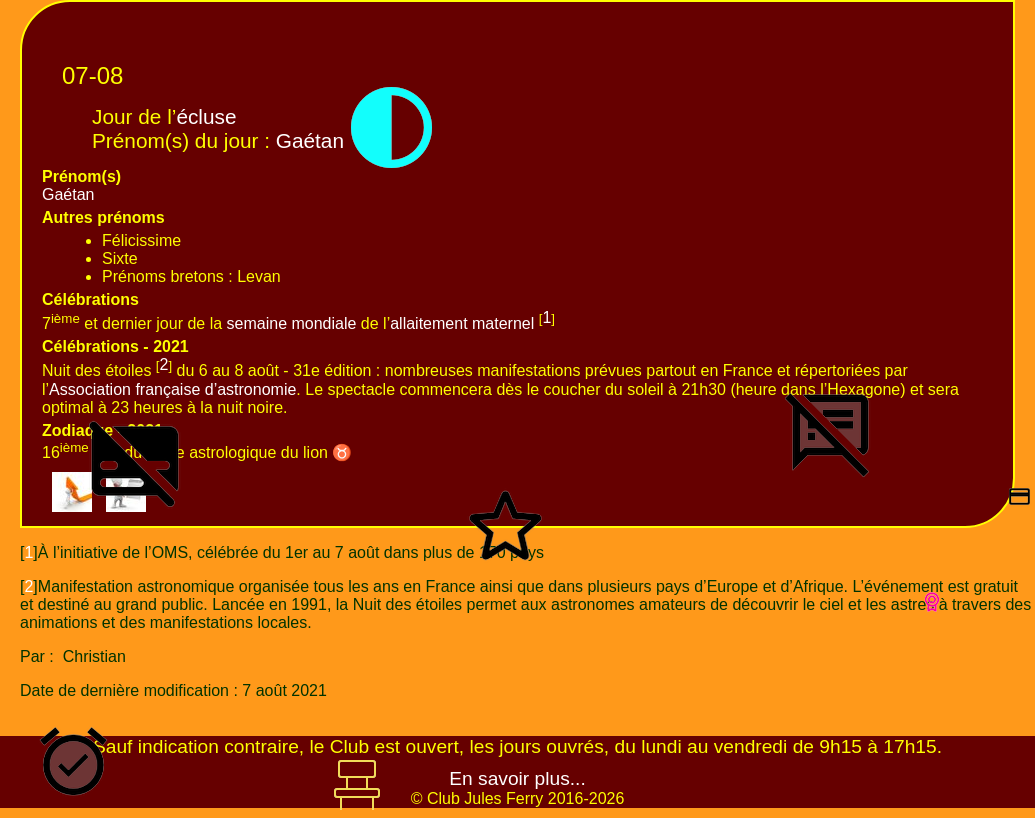 This screenshot has height=818, width=1035. I want to click on view achievements or awards, so click(932, 602).